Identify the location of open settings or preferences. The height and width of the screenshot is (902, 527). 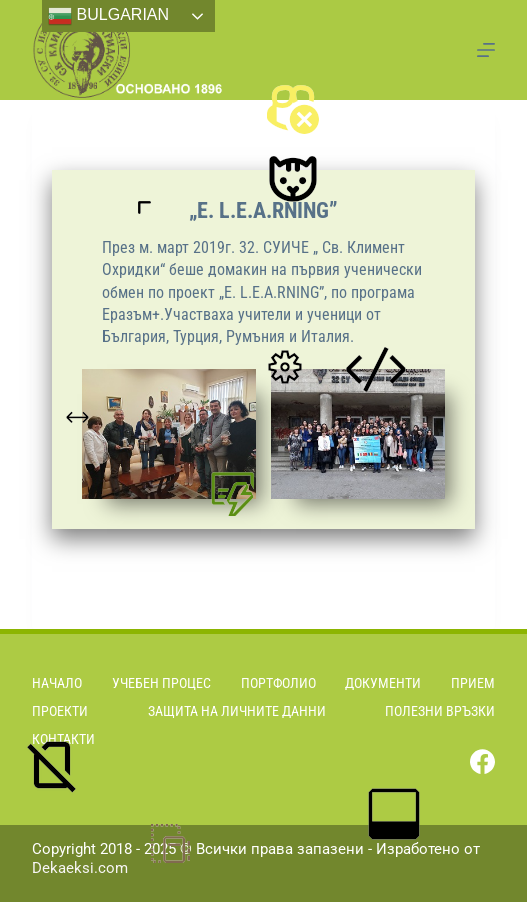
(285, 367).